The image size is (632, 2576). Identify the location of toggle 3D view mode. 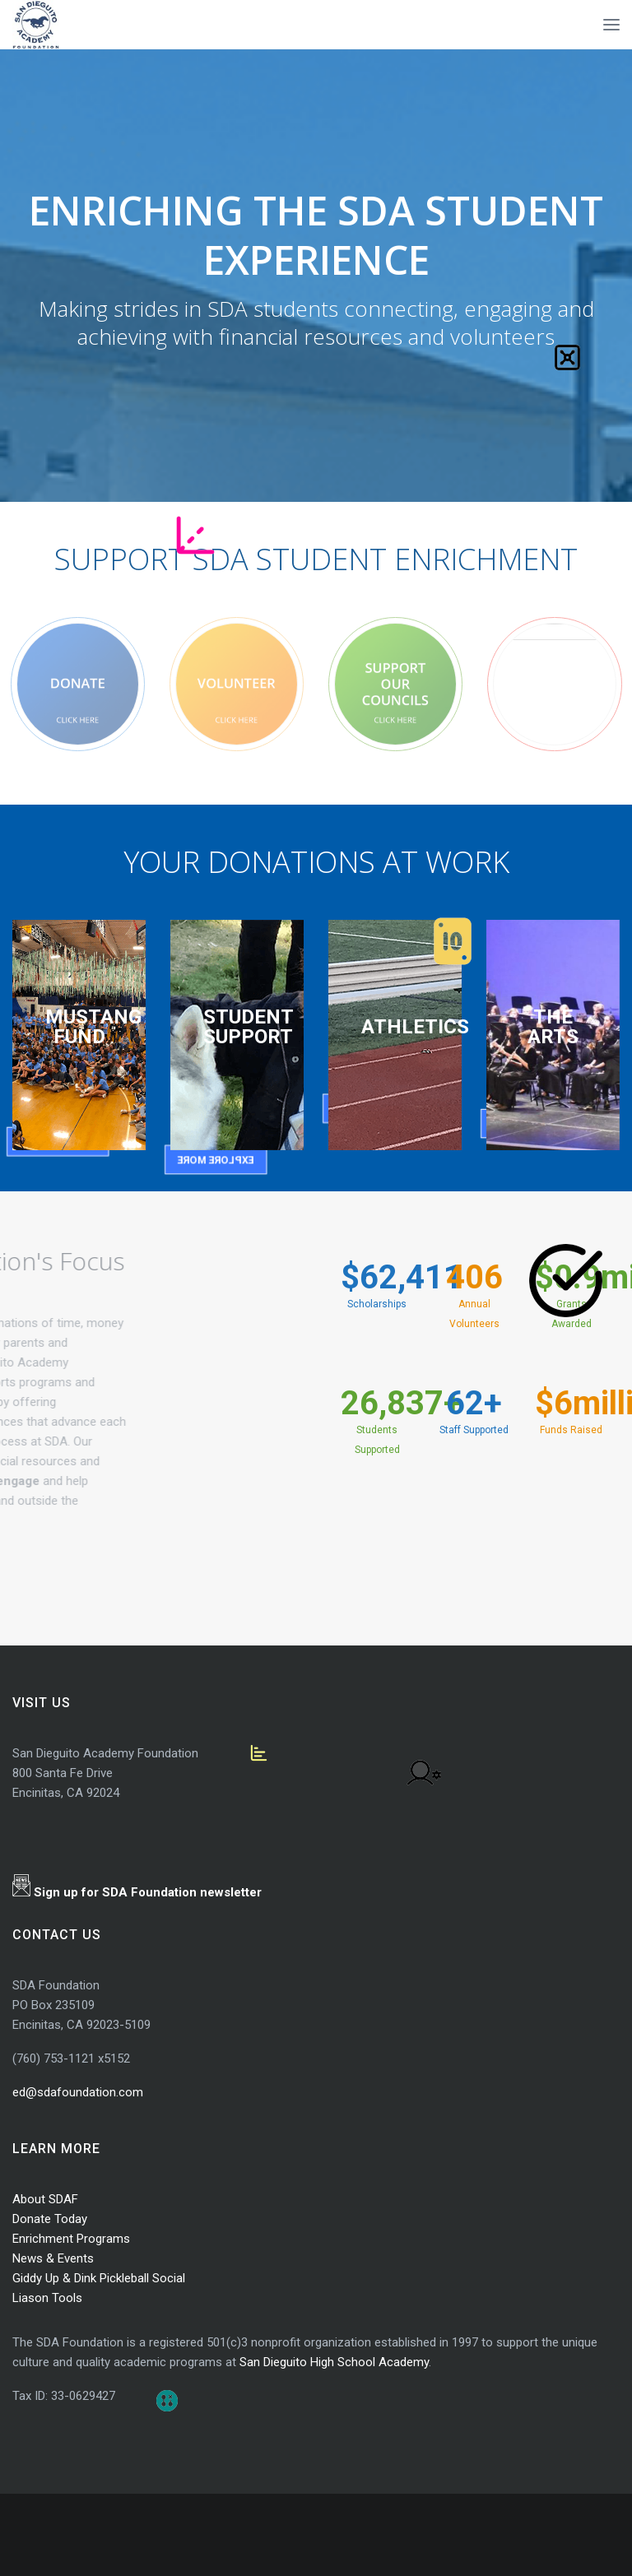
(195, 535).